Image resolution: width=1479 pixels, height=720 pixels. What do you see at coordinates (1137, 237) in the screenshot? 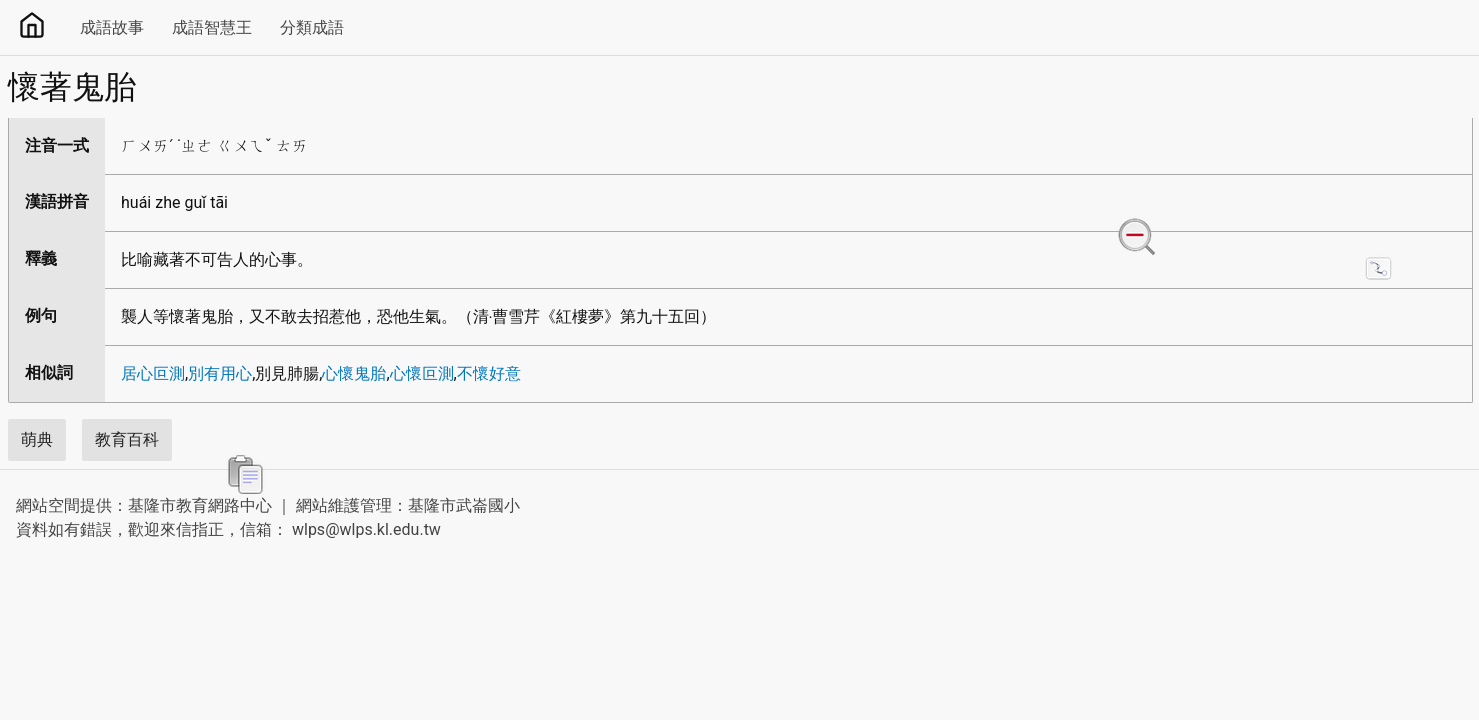
I see `zoom out to see more content` at bounding box center [1137, 237].